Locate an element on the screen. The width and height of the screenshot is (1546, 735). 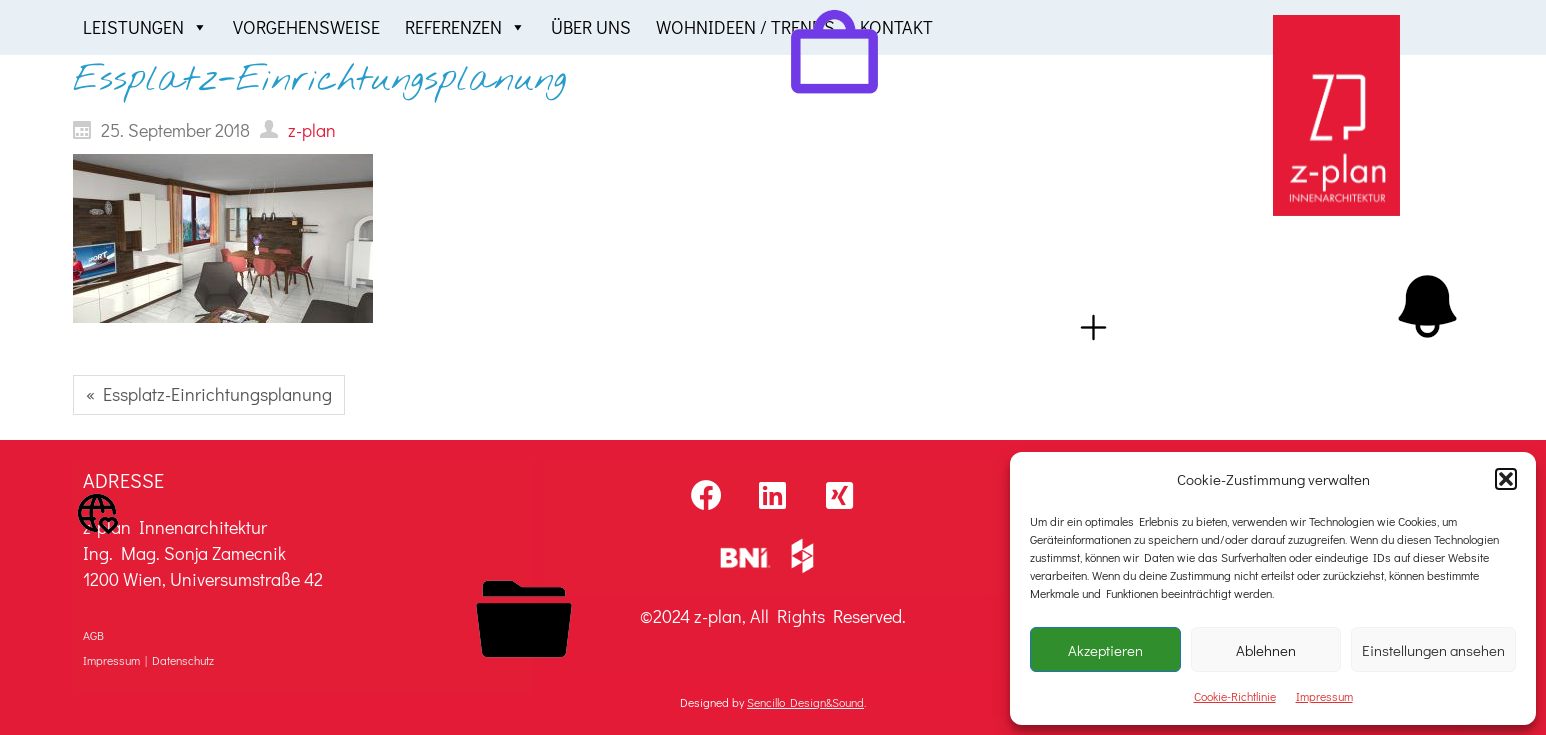
view notifications is located at coordinates (1427, 306).